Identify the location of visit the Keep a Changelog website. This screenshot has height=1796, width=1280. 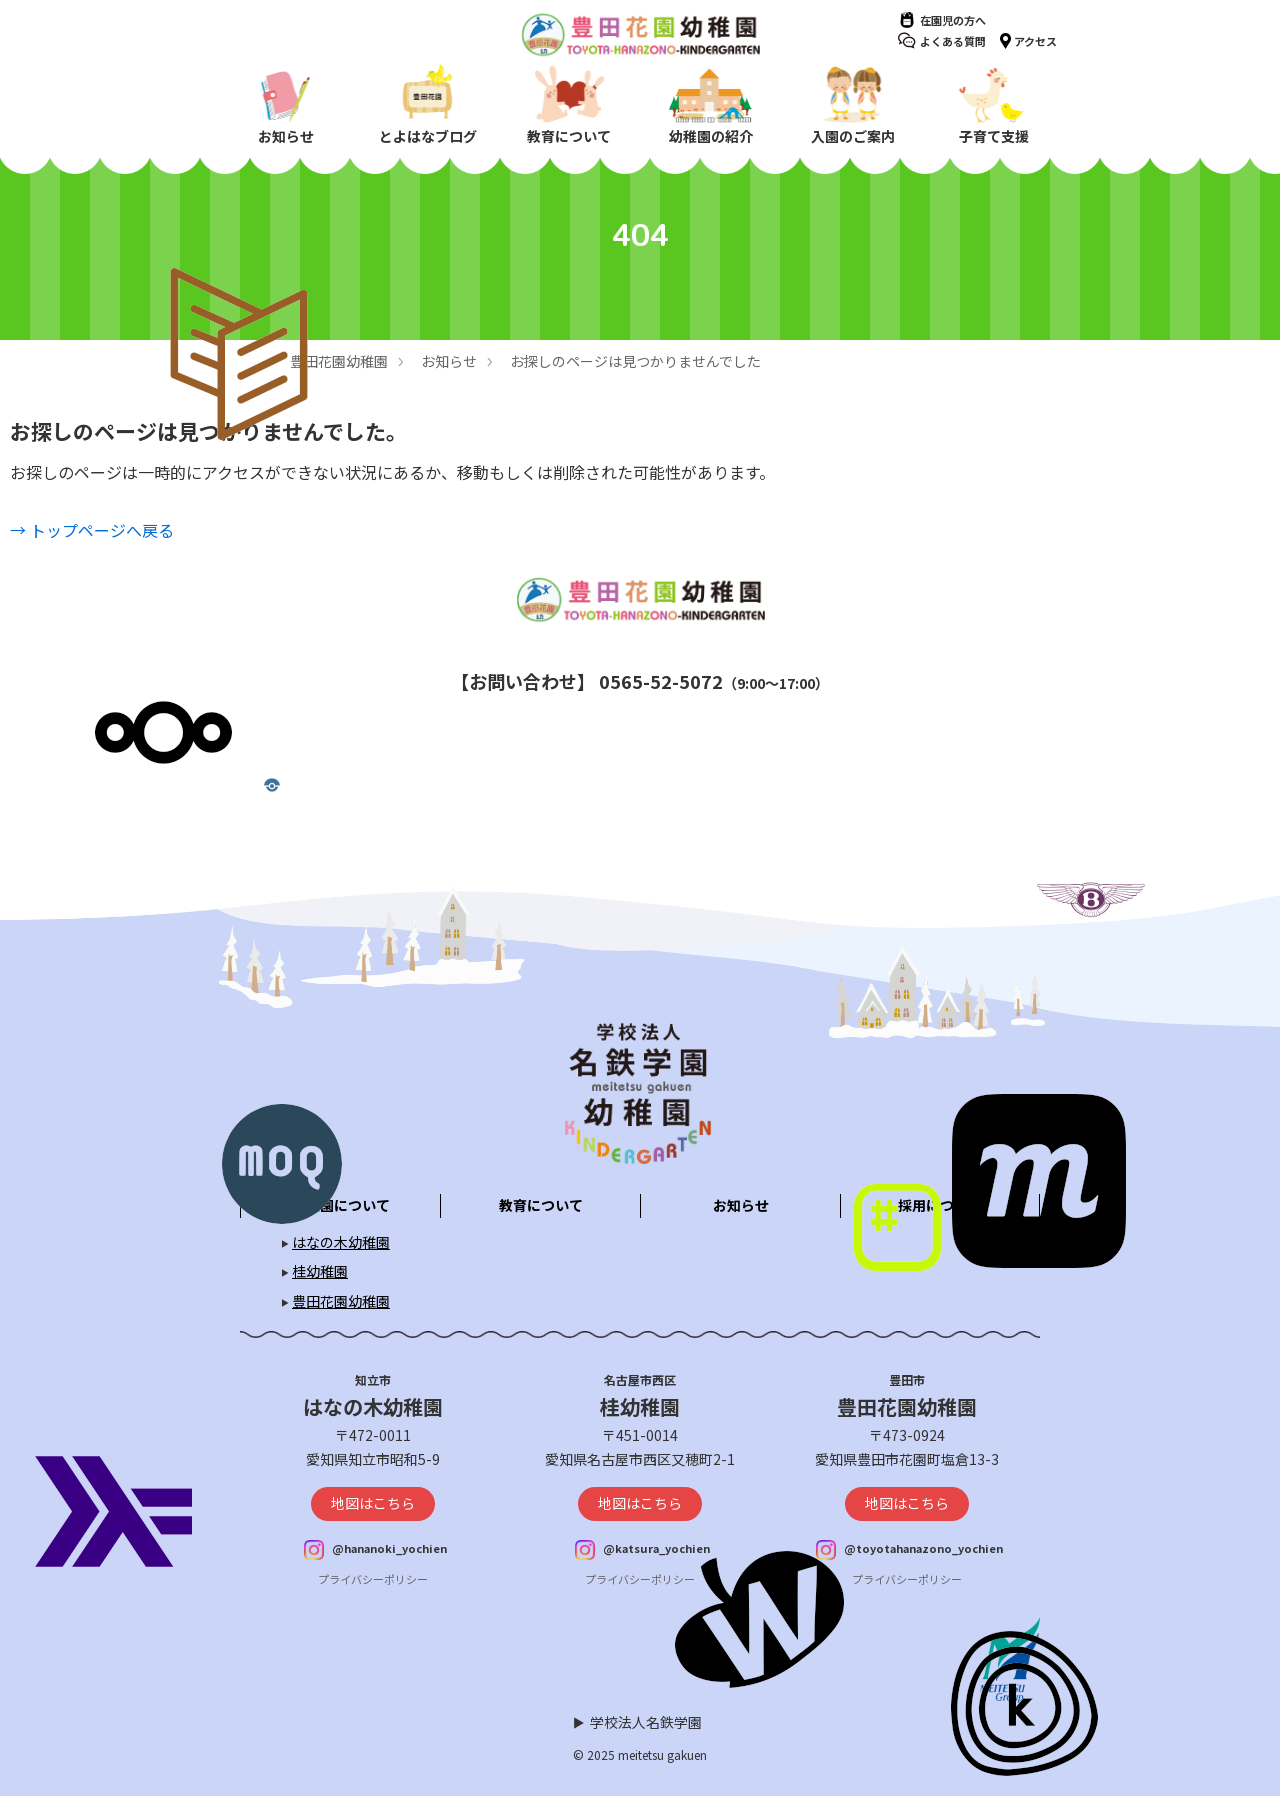
(1024, 1703).